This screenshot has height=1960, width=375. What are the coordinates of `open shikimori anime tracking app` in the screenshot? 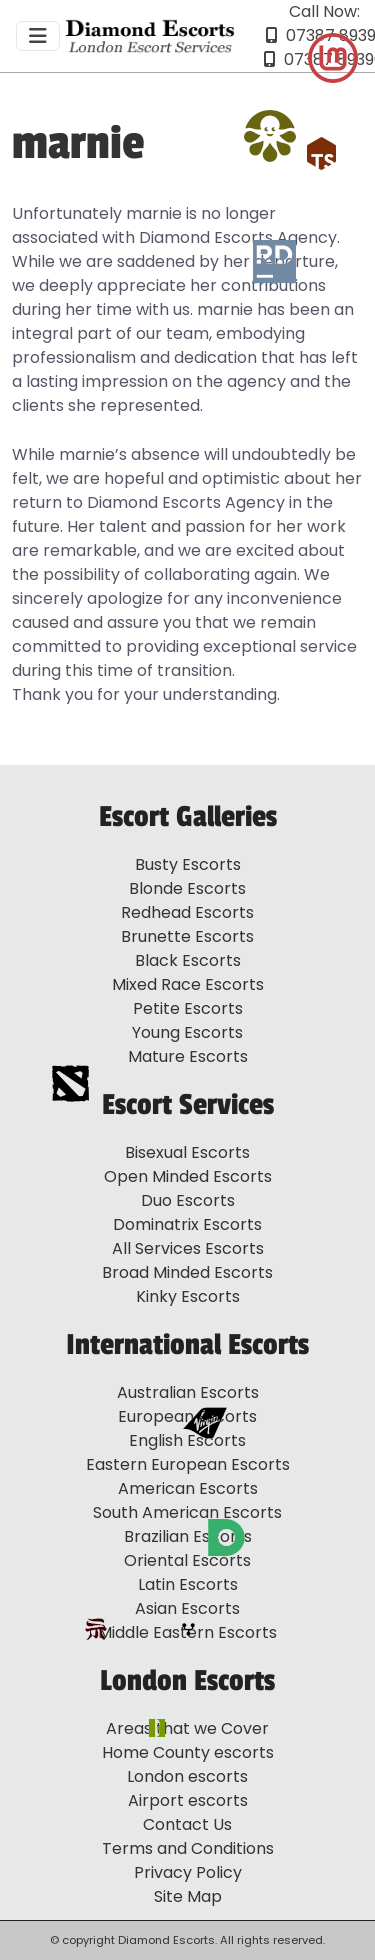 It's located at (96, 1629).